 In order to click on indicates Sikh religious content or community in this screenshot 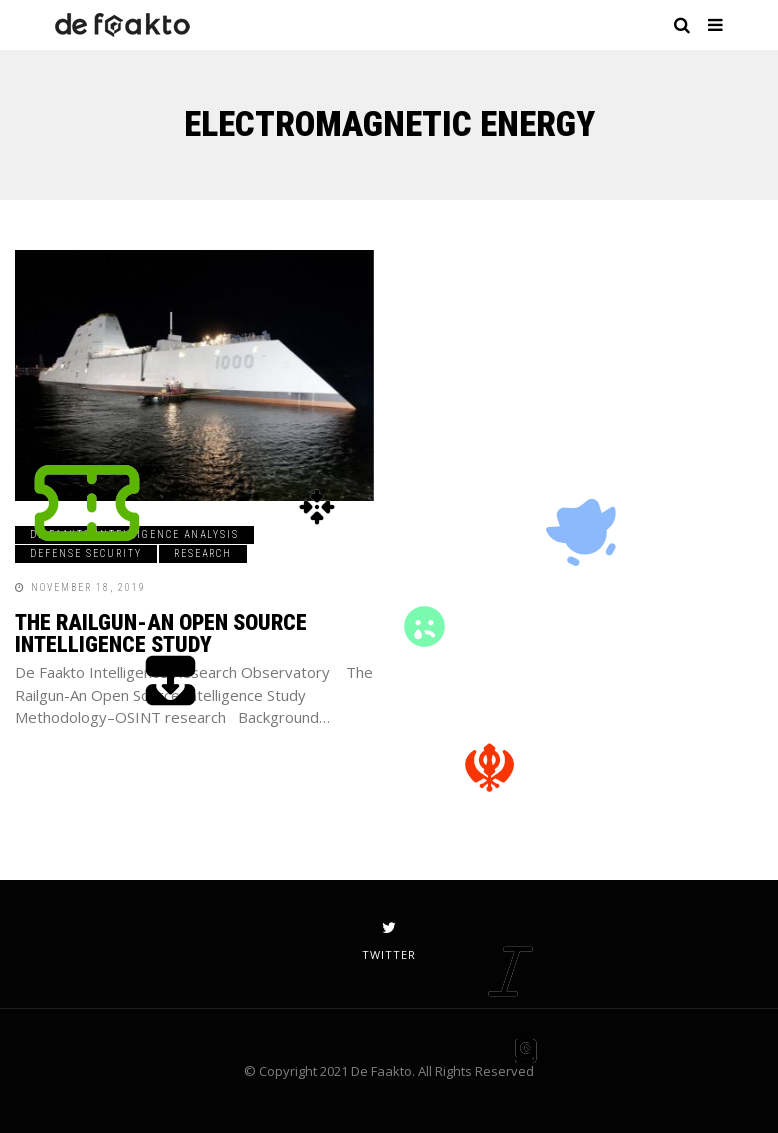, I will do `click(489, 767)`.